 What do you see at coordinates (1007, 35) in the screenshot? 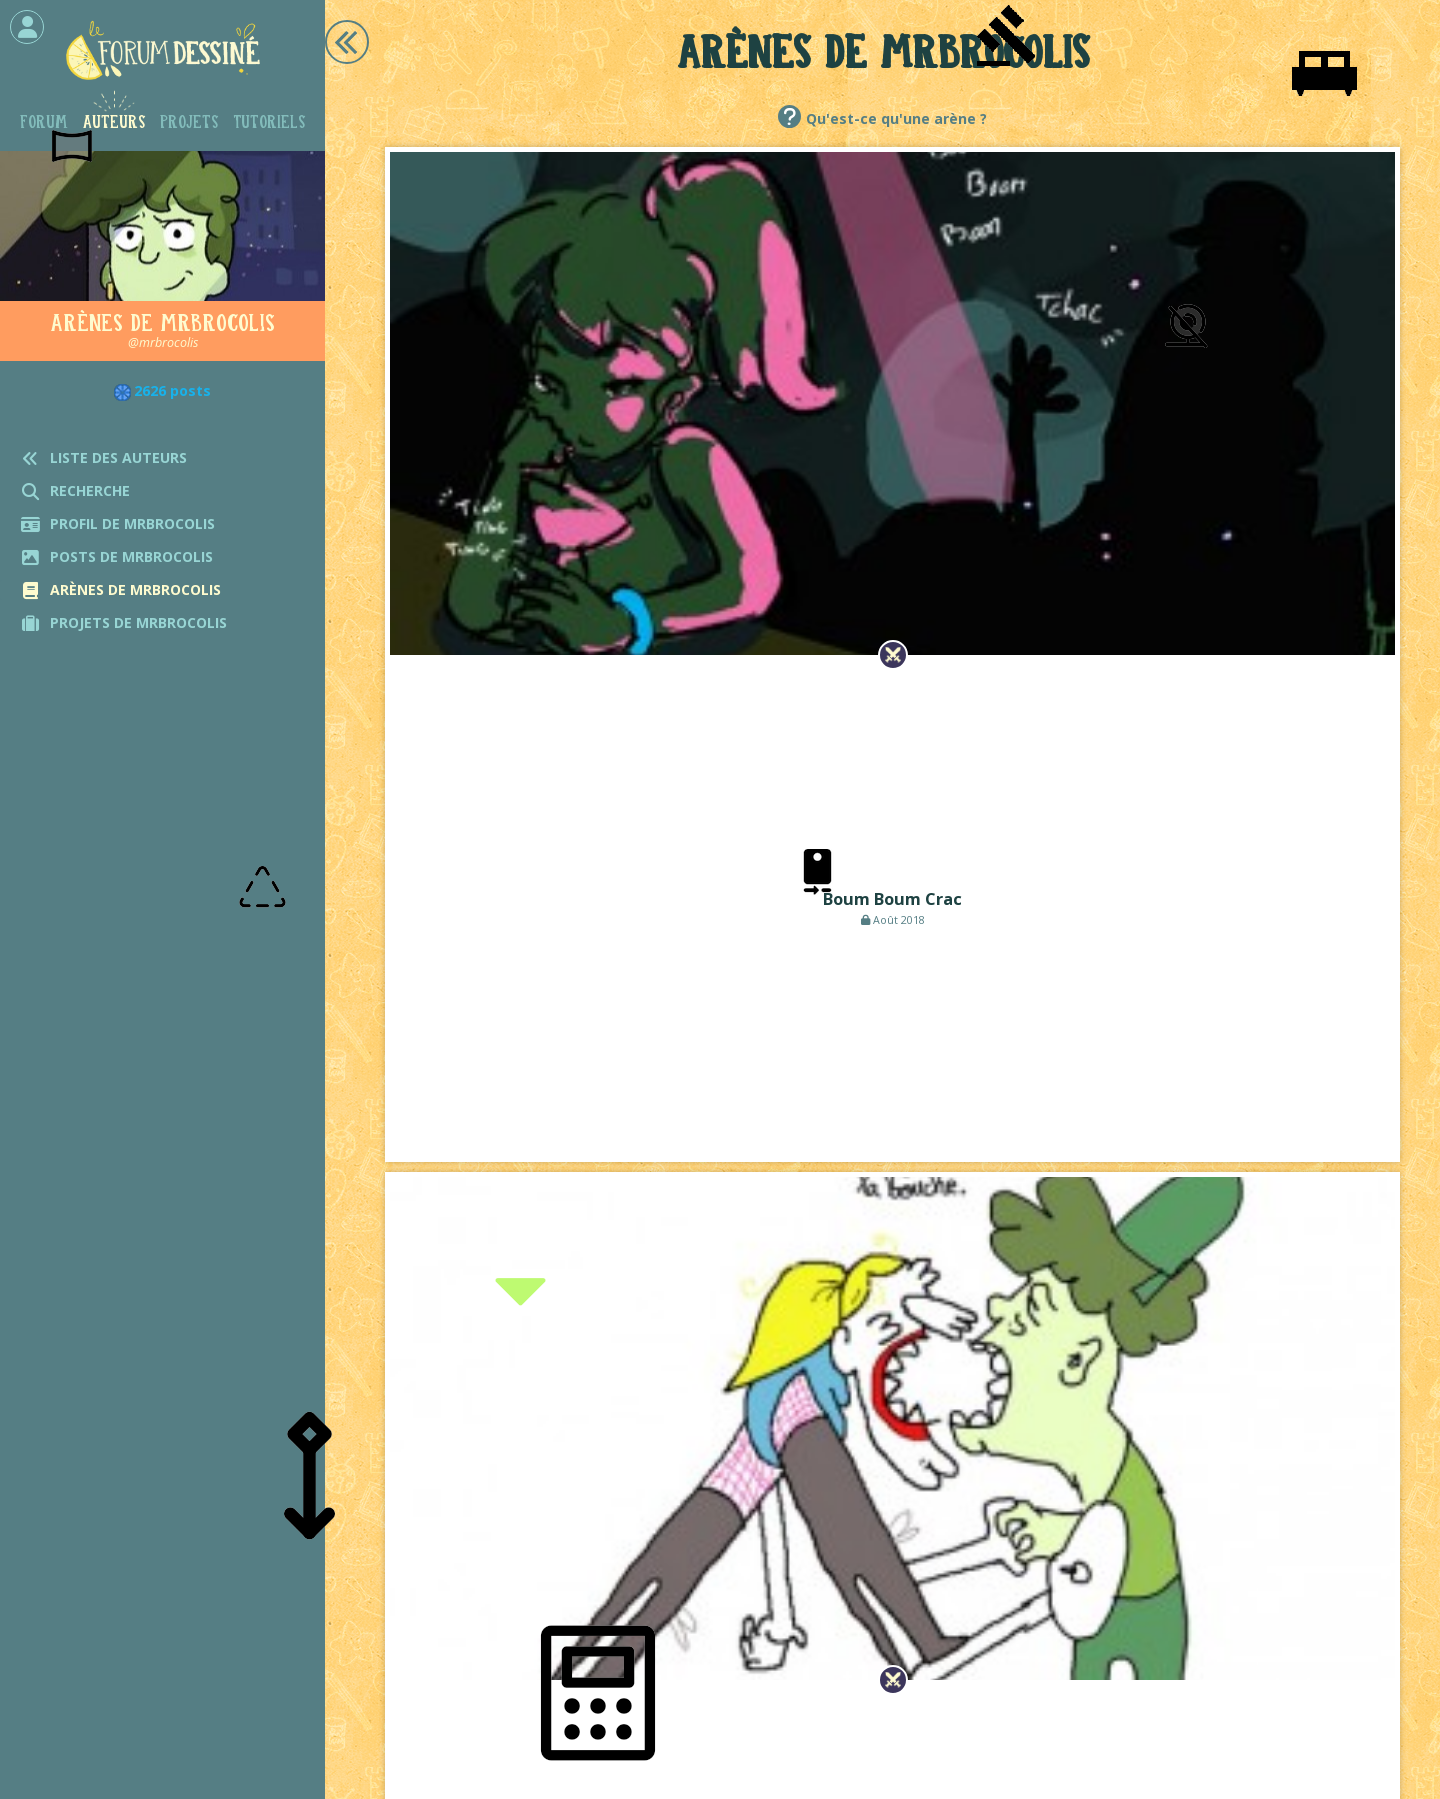
I see `access legal or terms of service information` at bounding box center [1007, 35].